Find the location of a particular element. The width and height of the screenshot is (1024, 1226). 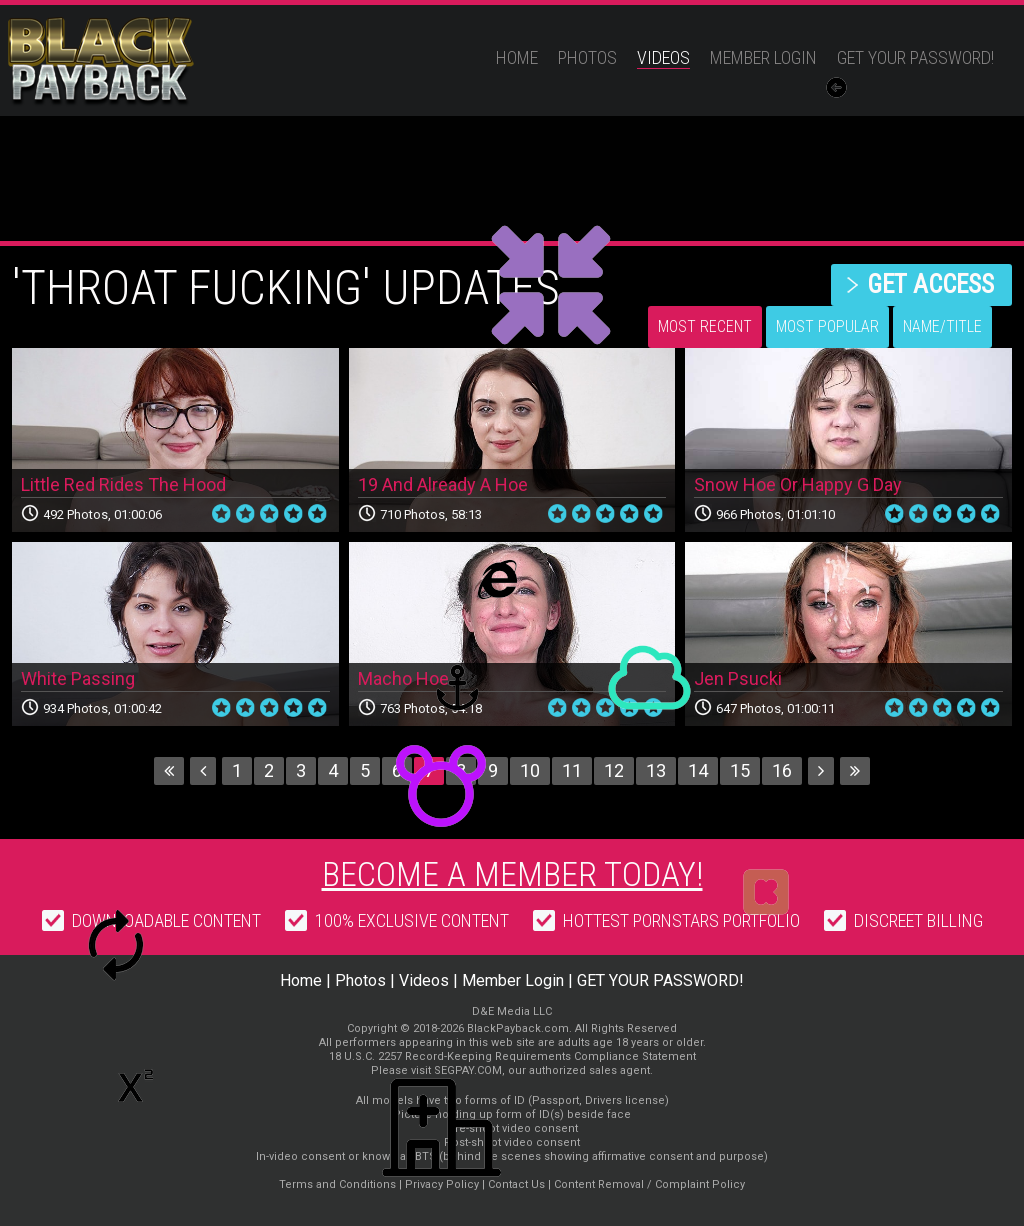

access cloud storage is located at coordinates (649, 677).